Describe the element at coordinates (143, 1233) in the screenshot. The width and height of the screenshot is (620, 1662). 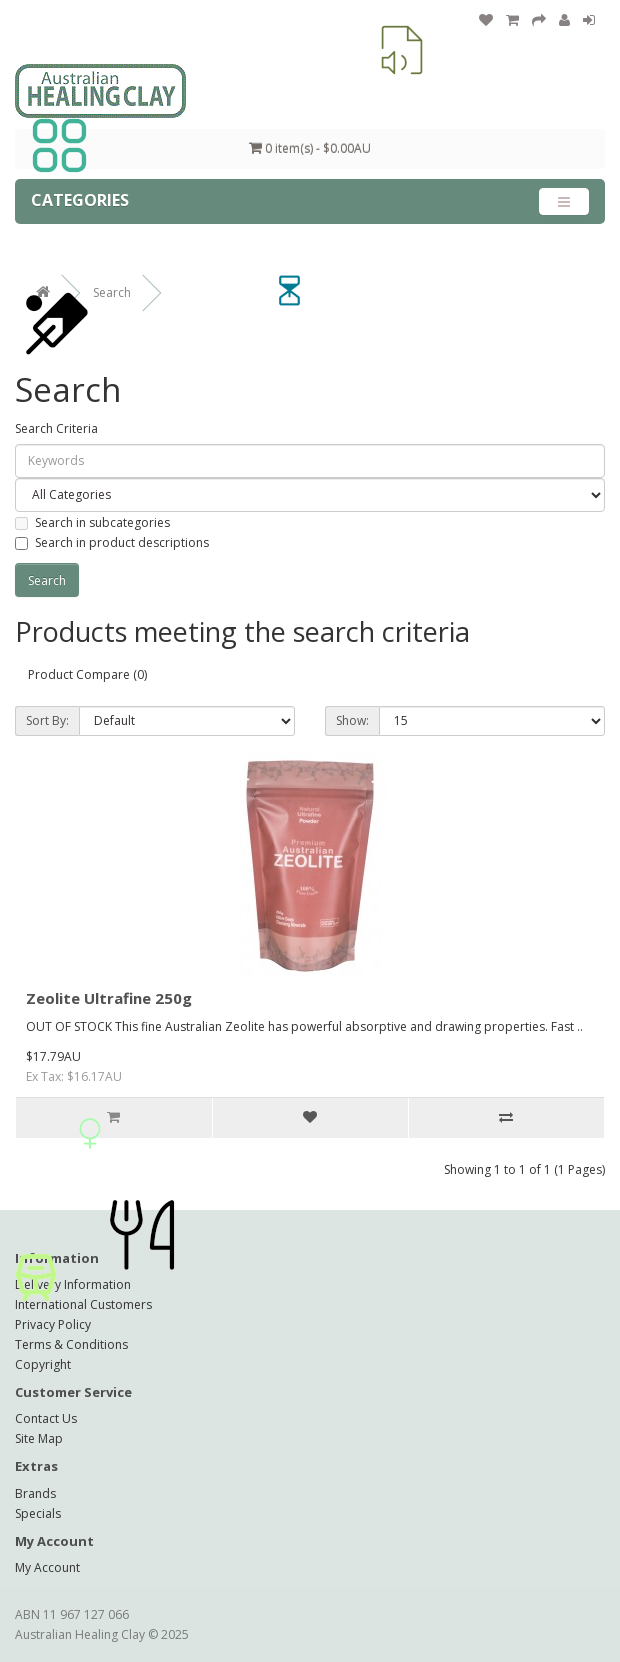
I see `access food and dining options` at that location.